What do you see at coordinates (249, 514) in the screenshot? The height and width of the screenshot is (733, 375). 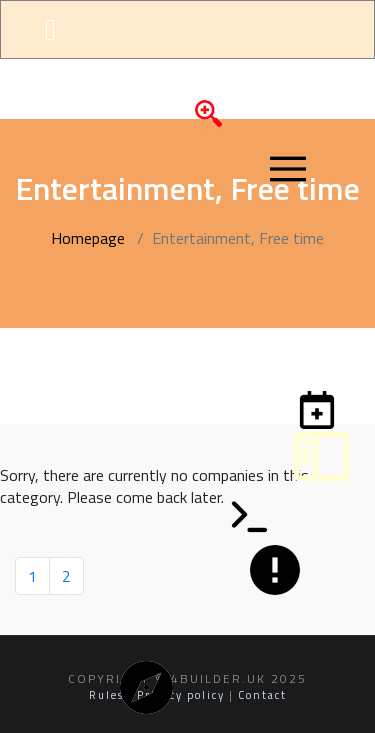 I see `open terminal or command line interface` at bounding box center [249, 514].